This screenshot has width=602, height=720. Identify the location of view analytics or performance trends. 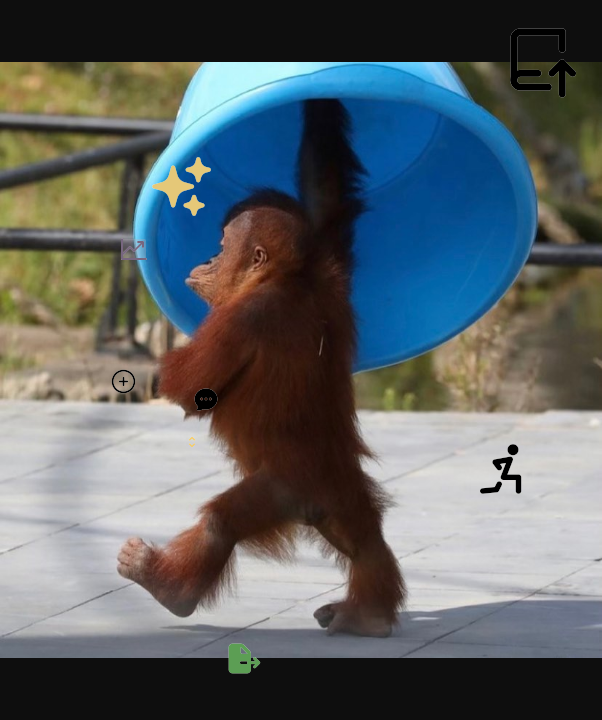
(134, 249).